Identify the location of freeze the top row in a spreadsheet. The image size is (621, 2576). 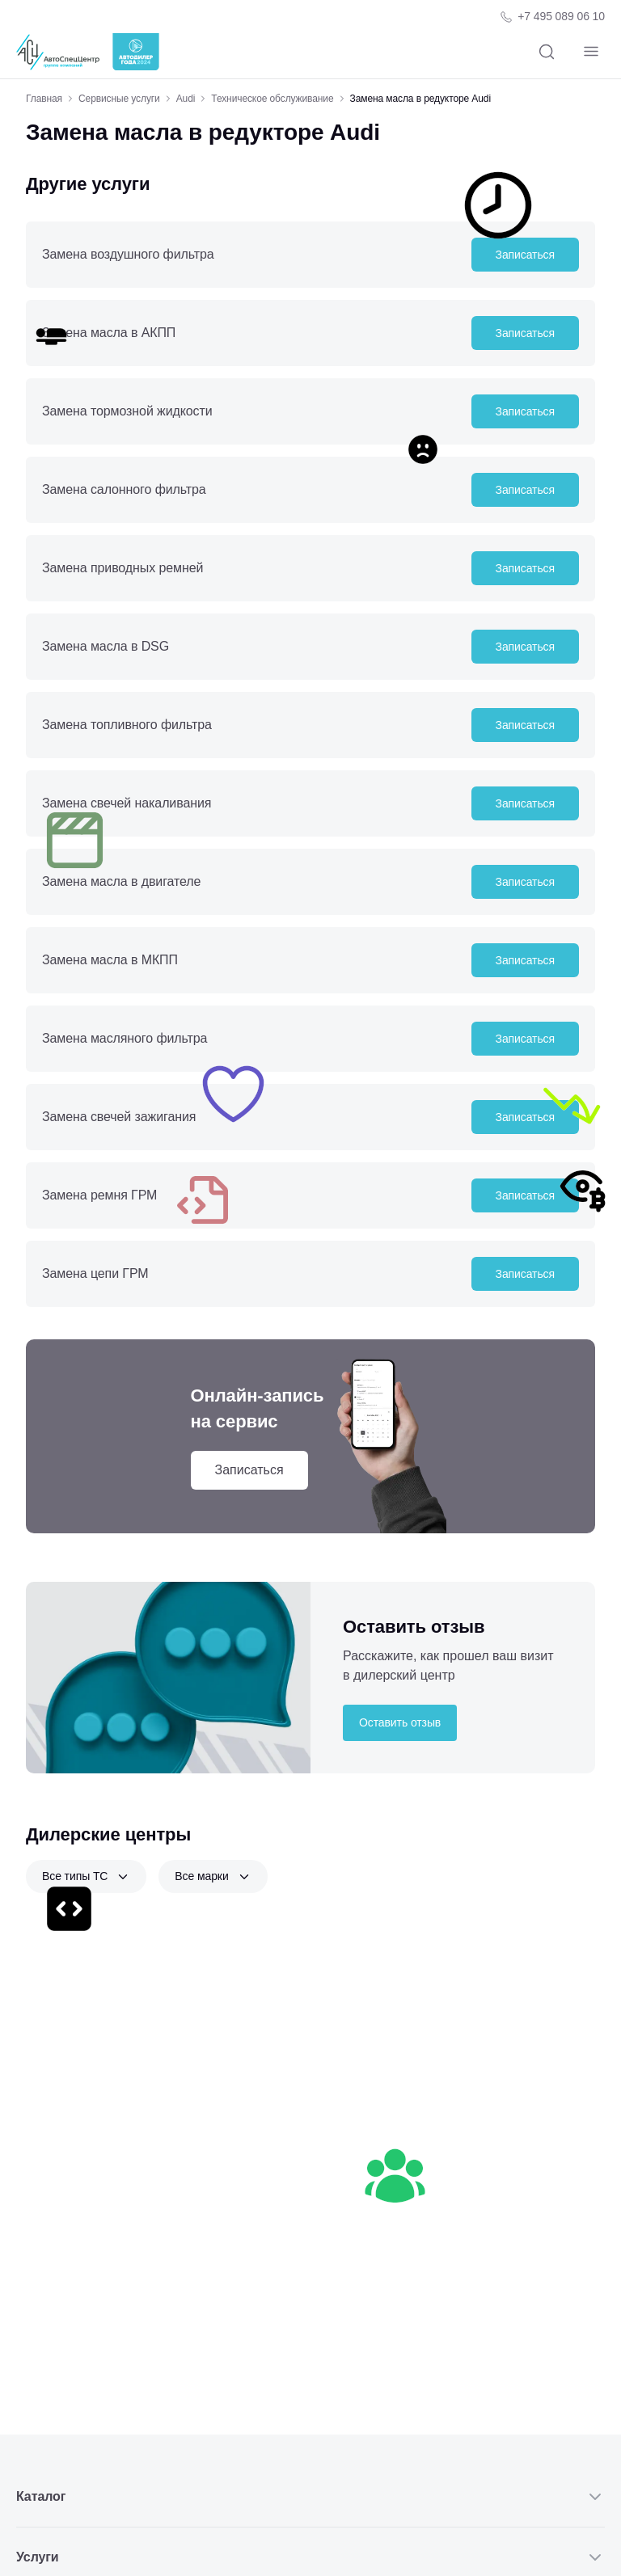
(74, 840).